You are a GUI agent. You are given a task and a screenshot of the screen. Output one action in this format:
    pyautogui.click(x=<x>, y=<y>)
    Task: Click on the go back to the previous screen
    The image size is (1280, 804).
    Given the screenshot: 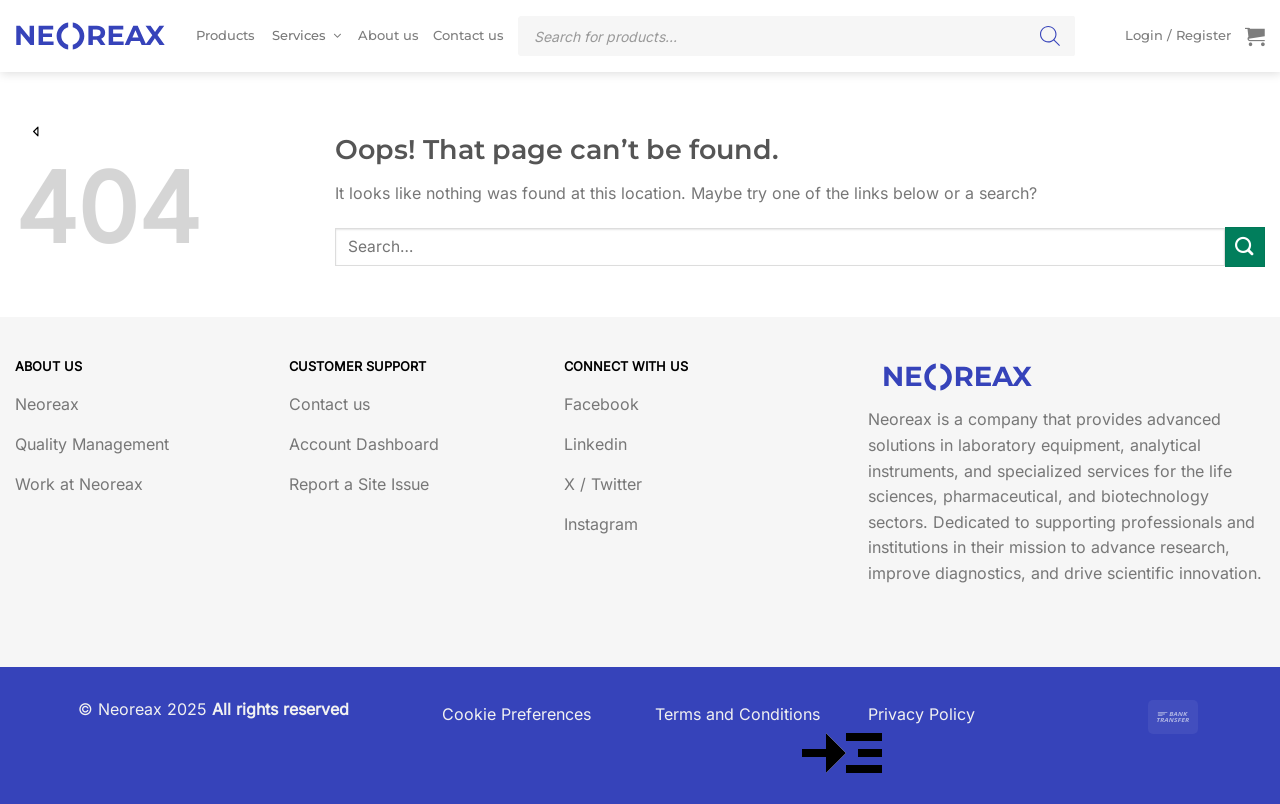 What is the action you would take?
    pyautogui.click(x=36, y=131)
    